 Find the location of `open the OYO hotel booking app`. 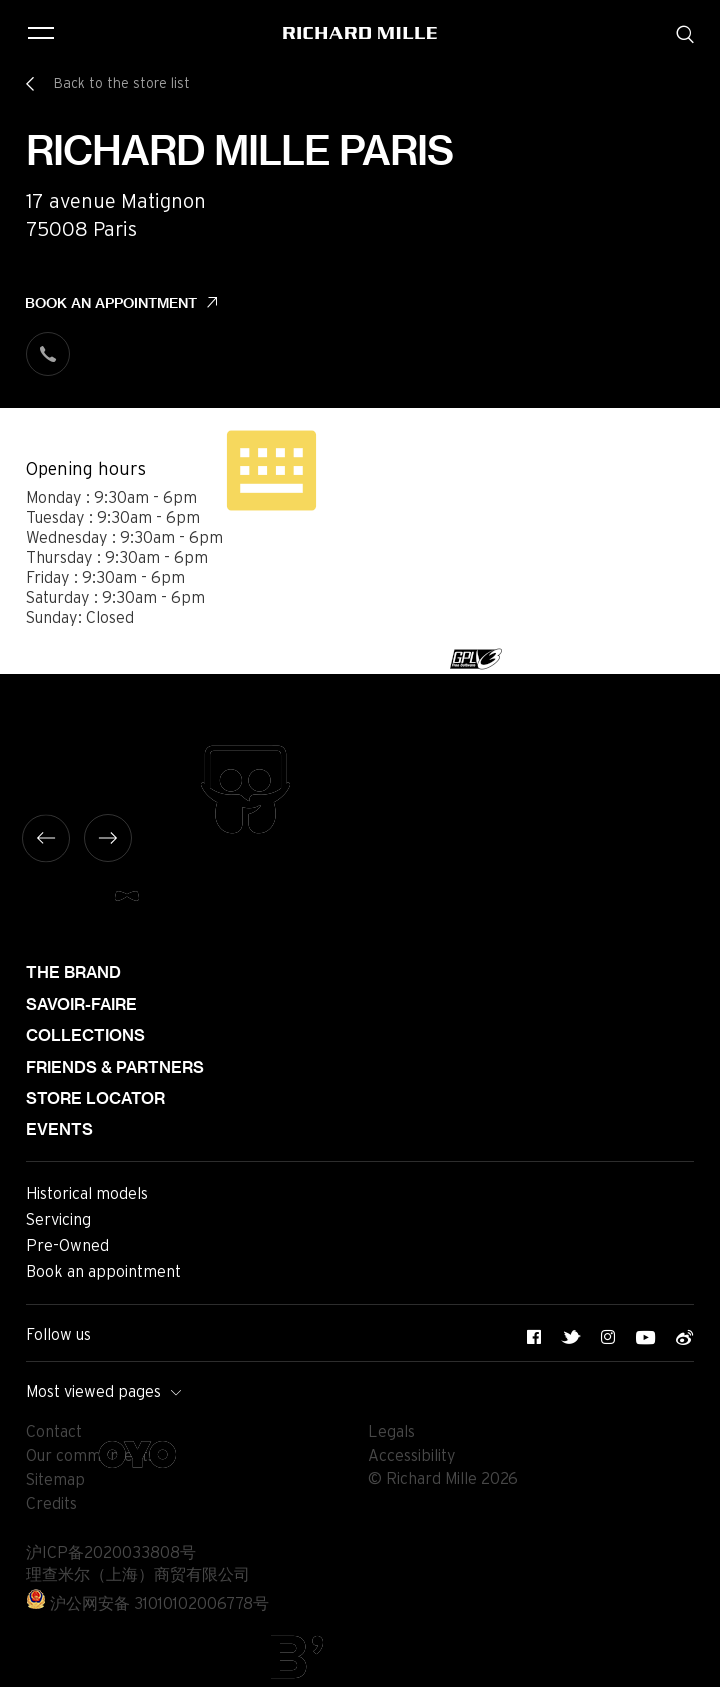

open the OYO hotel booking app is located at coordinates (137, 1454).